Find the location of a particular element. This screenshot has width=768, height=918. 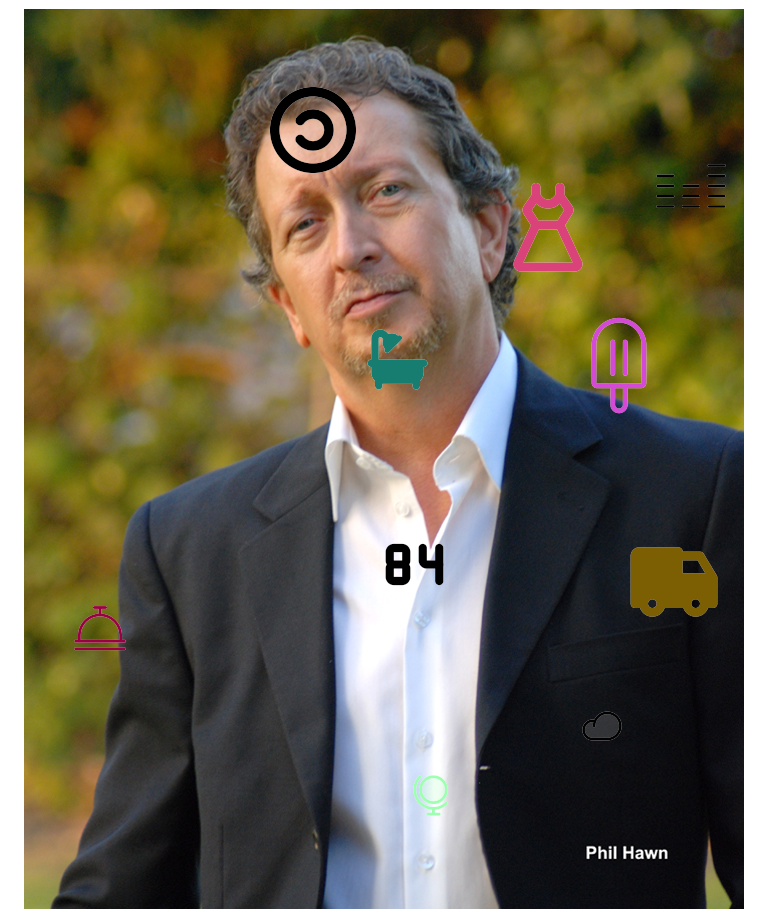

request assistance or service is located at coordinates (100, 630).